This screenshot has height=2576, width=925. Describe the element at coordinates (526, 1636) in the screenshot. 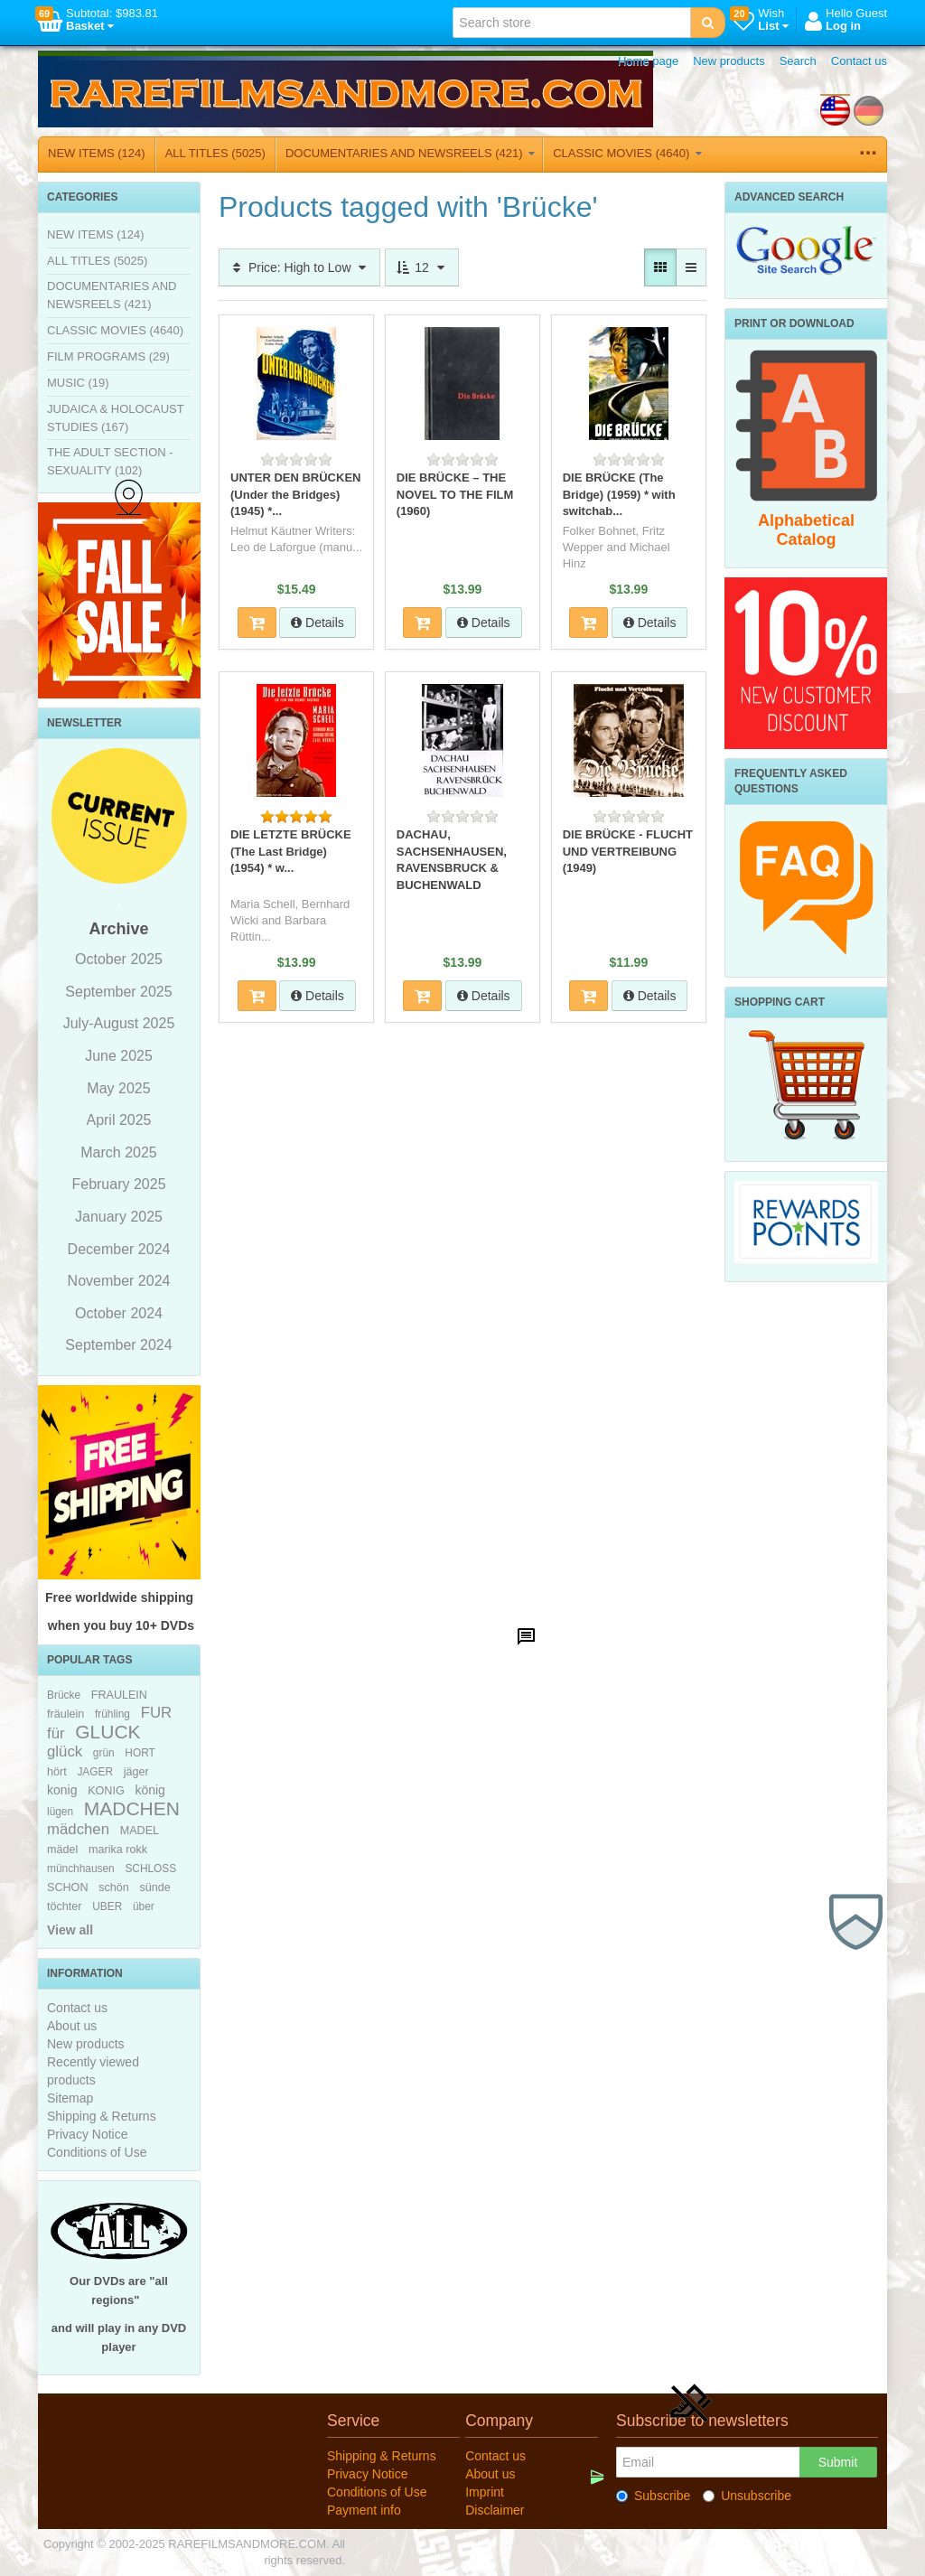

I see `open messages or chat` at that location.